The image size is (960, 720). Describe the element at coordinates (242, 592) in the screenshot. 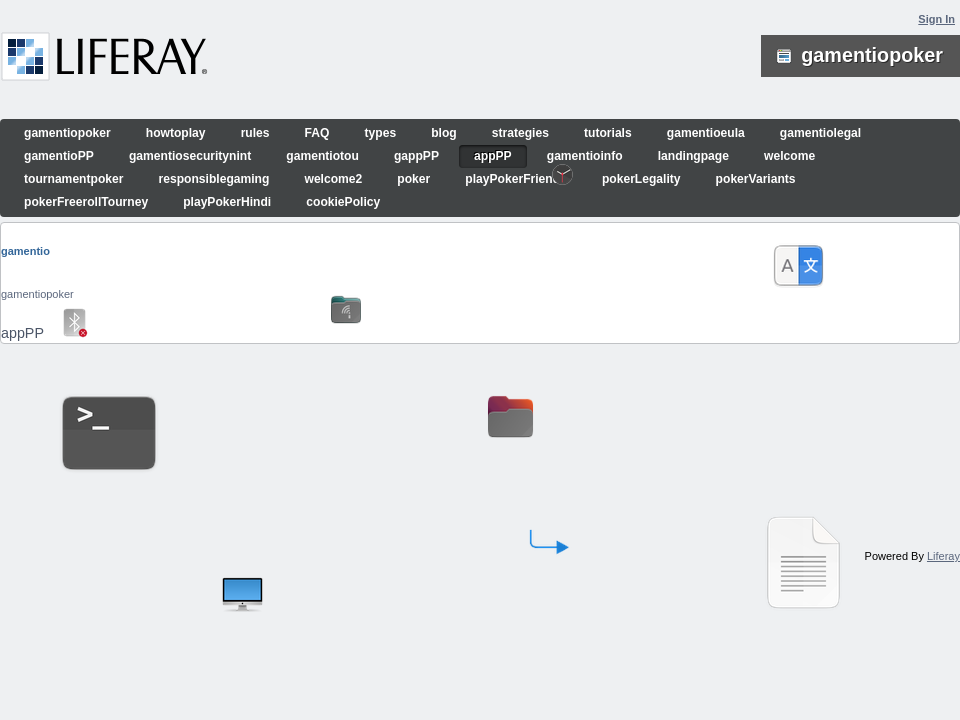

I see `represents this mac in system preferences or network settings` at that location.